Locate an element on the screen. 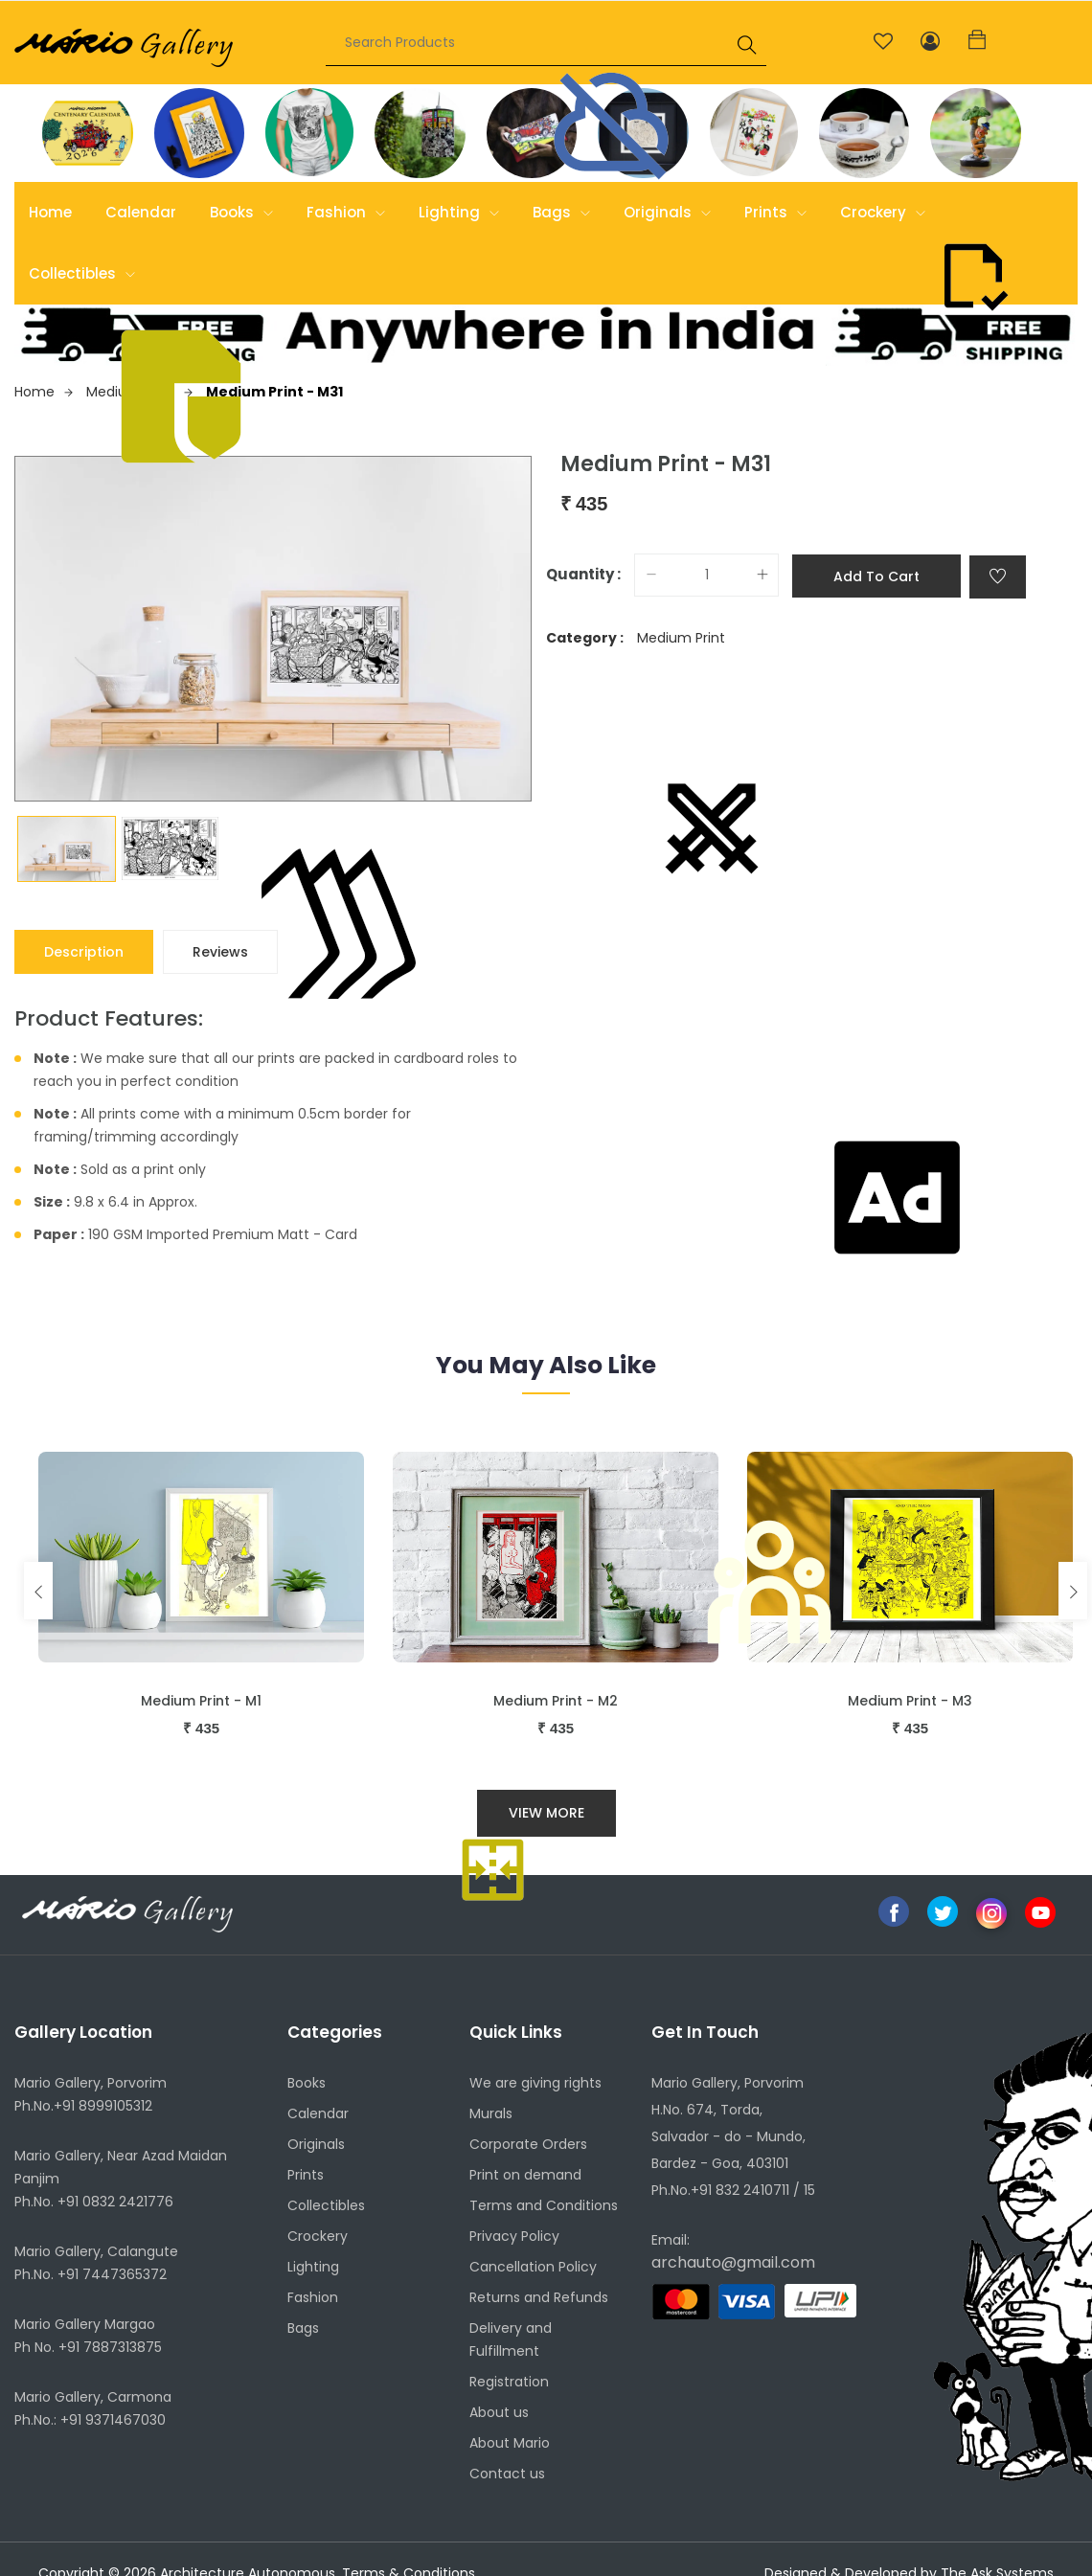  indicates no cloud connection or offline status is located at coordinates (611, 124).